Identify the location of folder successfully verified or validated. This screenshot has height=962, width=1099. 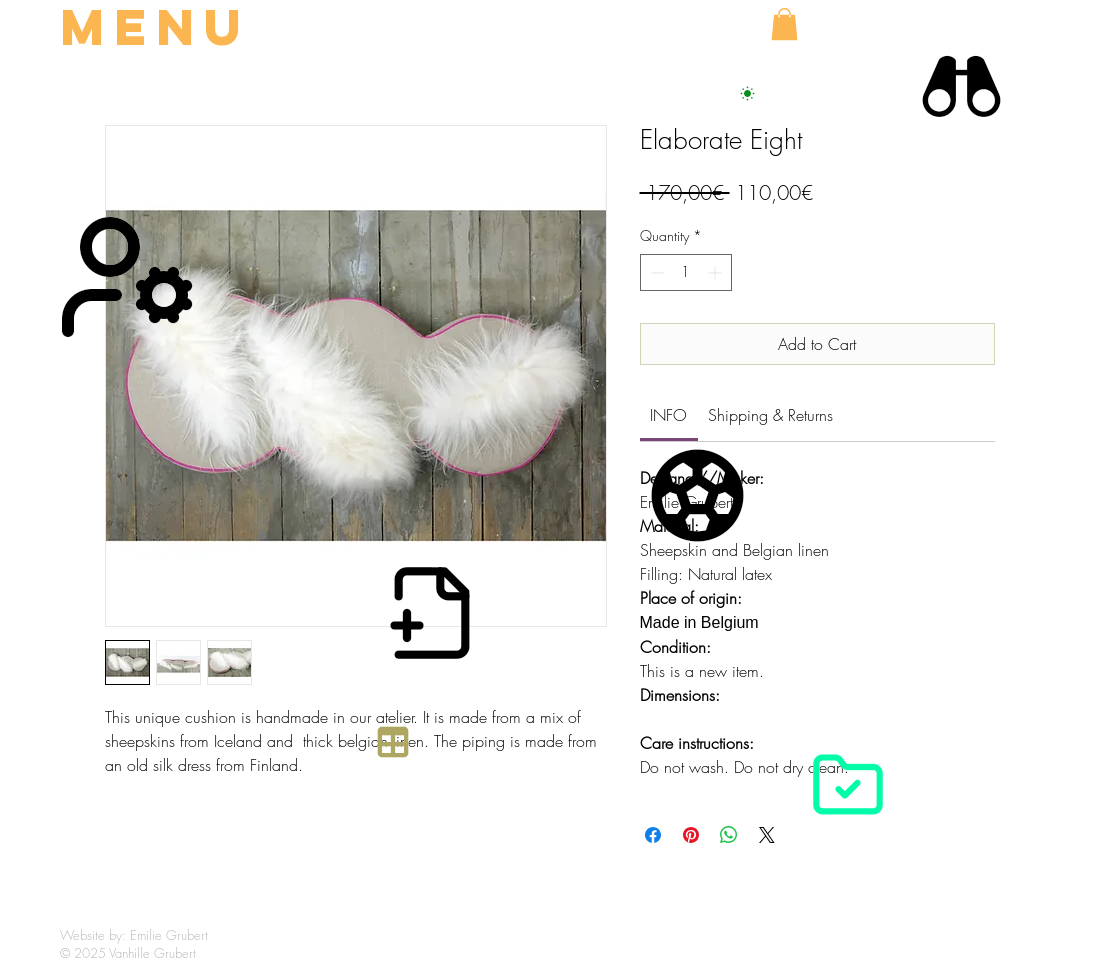
(848, 786).